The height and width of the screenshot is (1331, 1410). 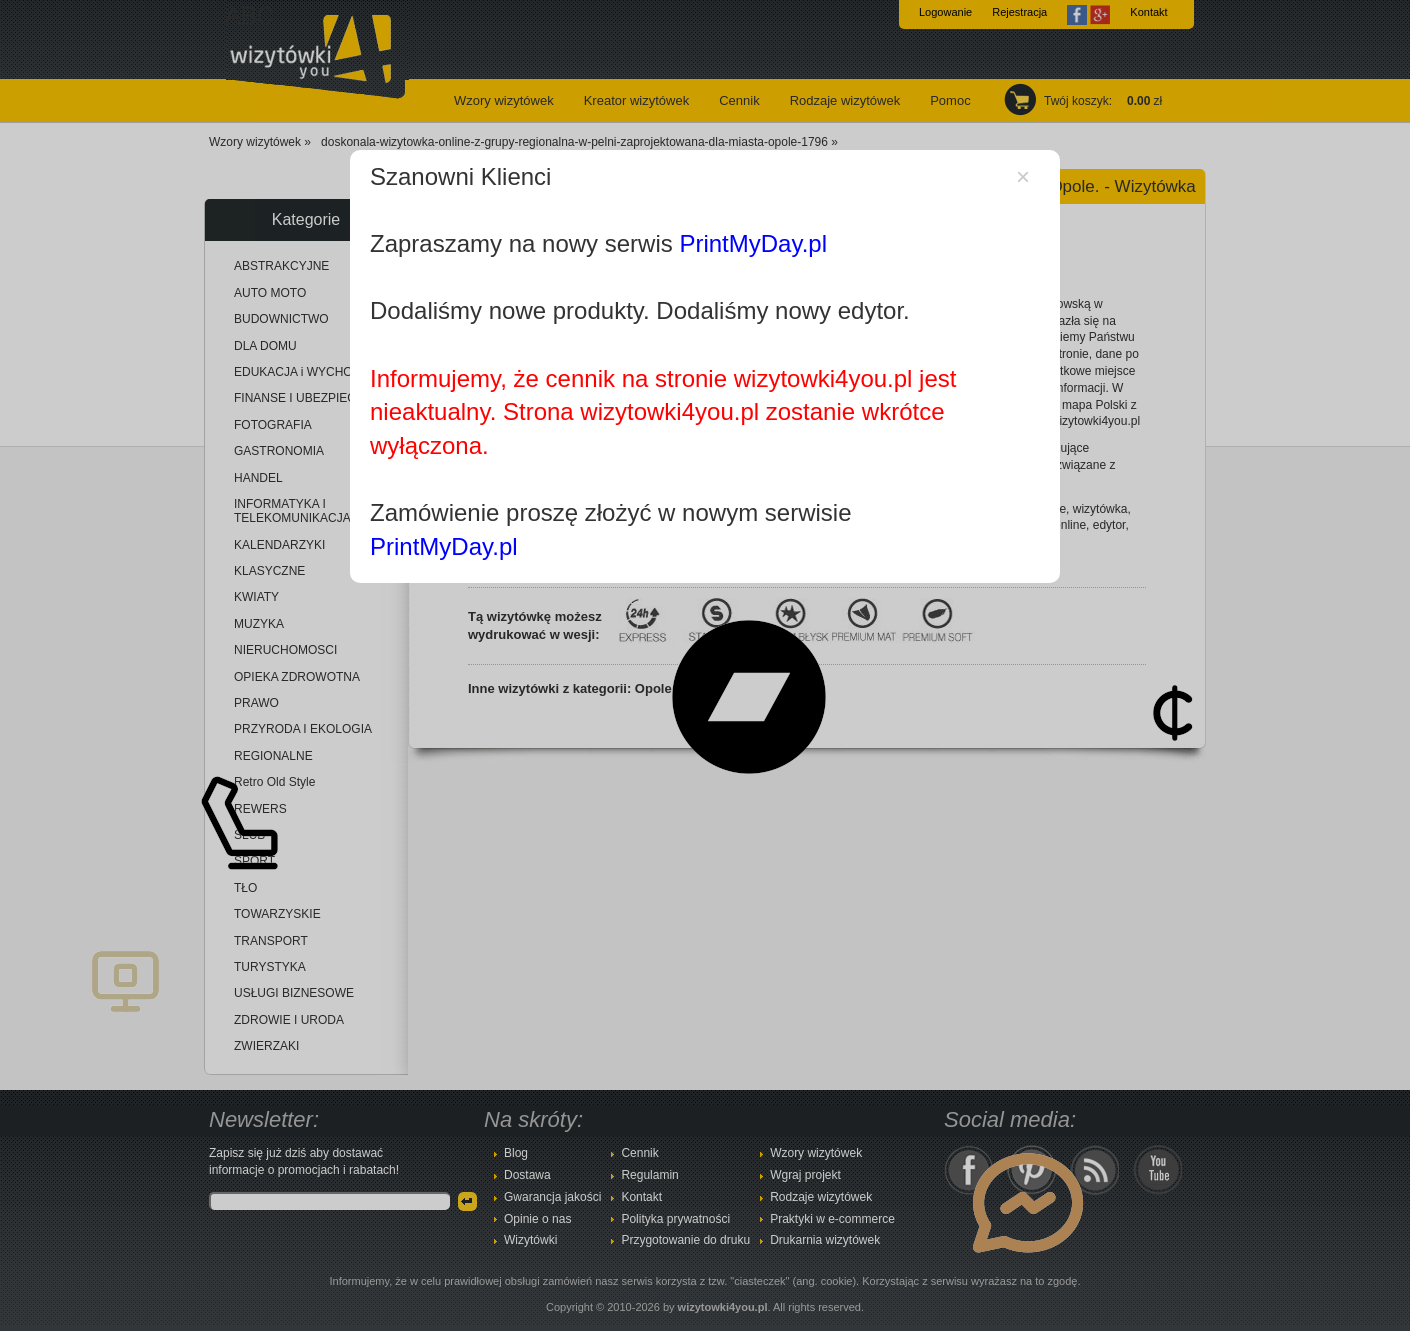 I want to click on select a seat for your reservation, so click(x=238, y=823).